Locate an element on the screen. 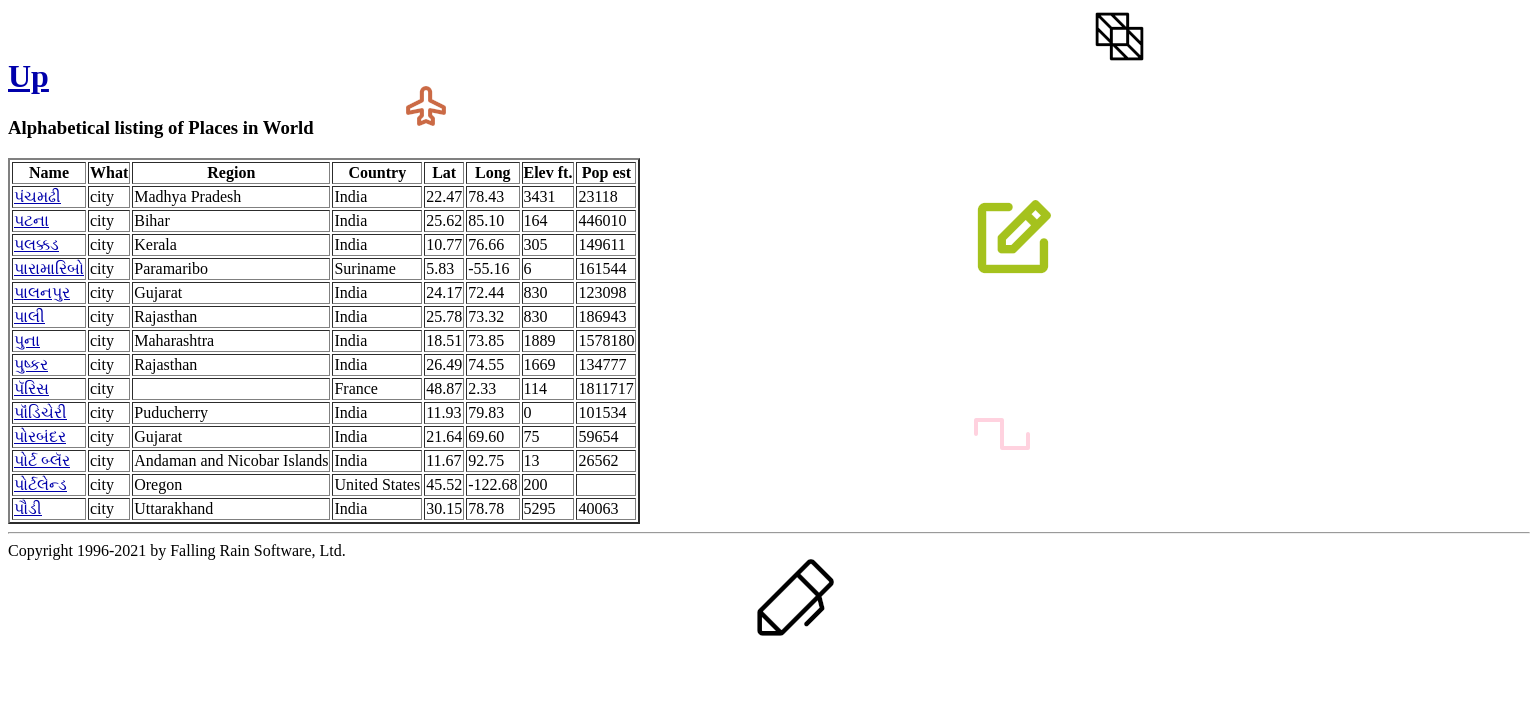  create or edit a note is located at coordinates (1013, 238).